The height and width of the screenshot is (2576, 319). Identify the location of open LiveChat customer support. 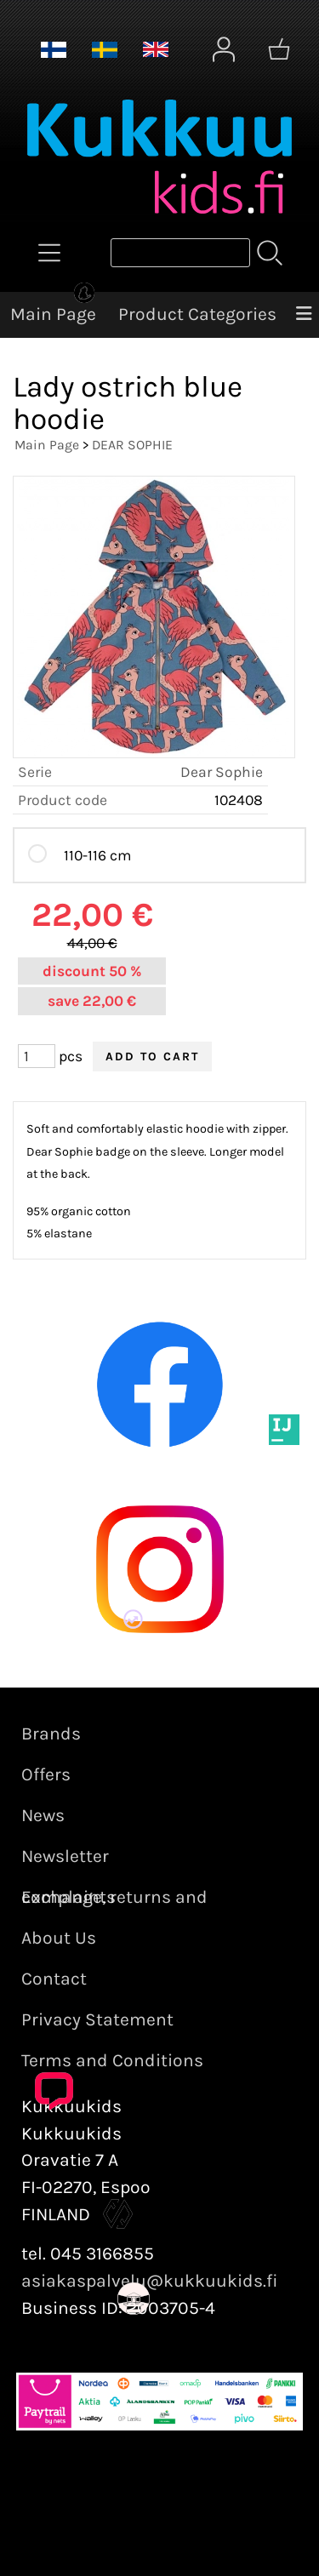
(54, 2091).